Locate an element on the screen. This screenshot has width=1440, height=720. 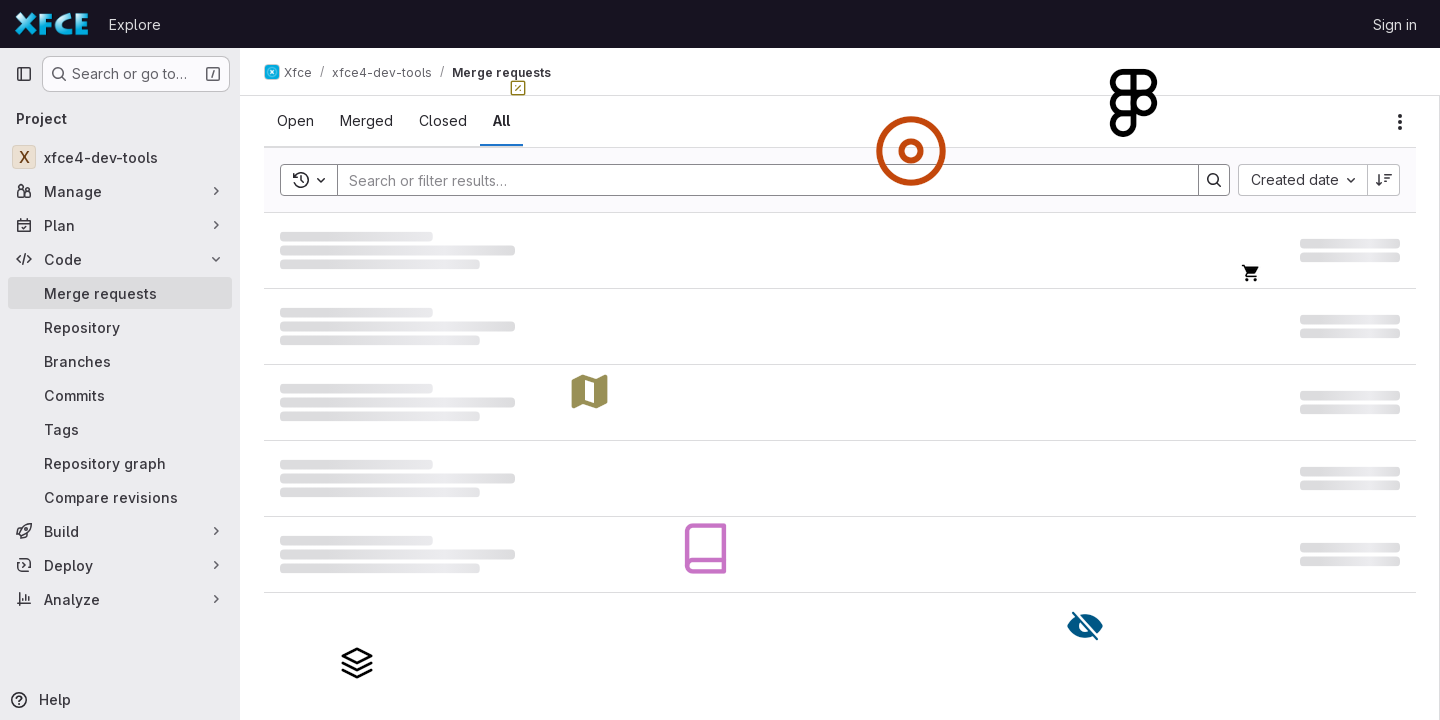
play or access audio/music content is located at coordinates (911, 151).